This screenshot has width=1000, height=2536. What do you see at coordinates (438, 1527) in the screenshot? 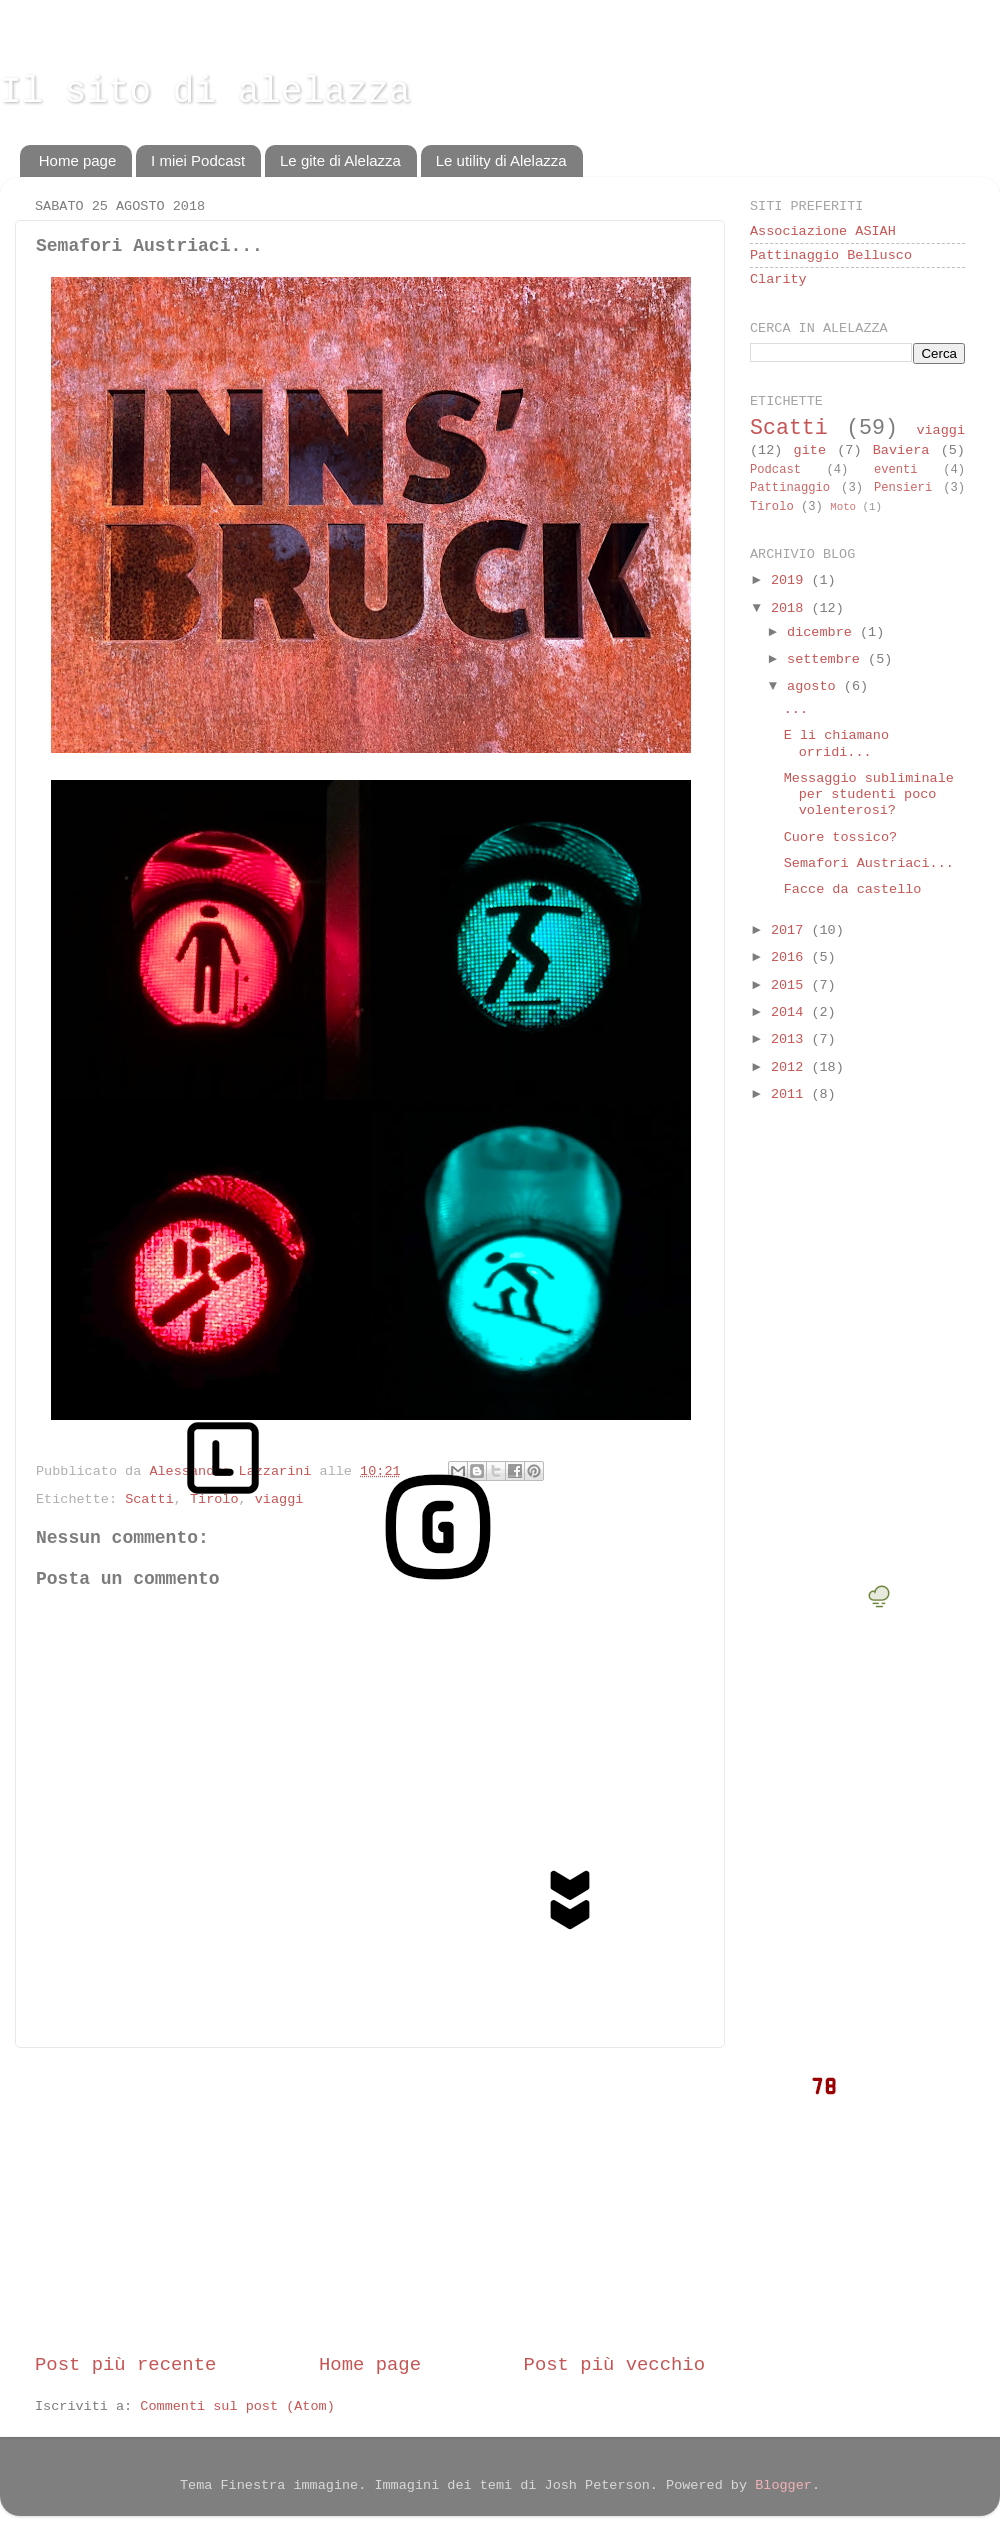
I see `google or g suite service shortcut` at bounding box center [438, 1527].